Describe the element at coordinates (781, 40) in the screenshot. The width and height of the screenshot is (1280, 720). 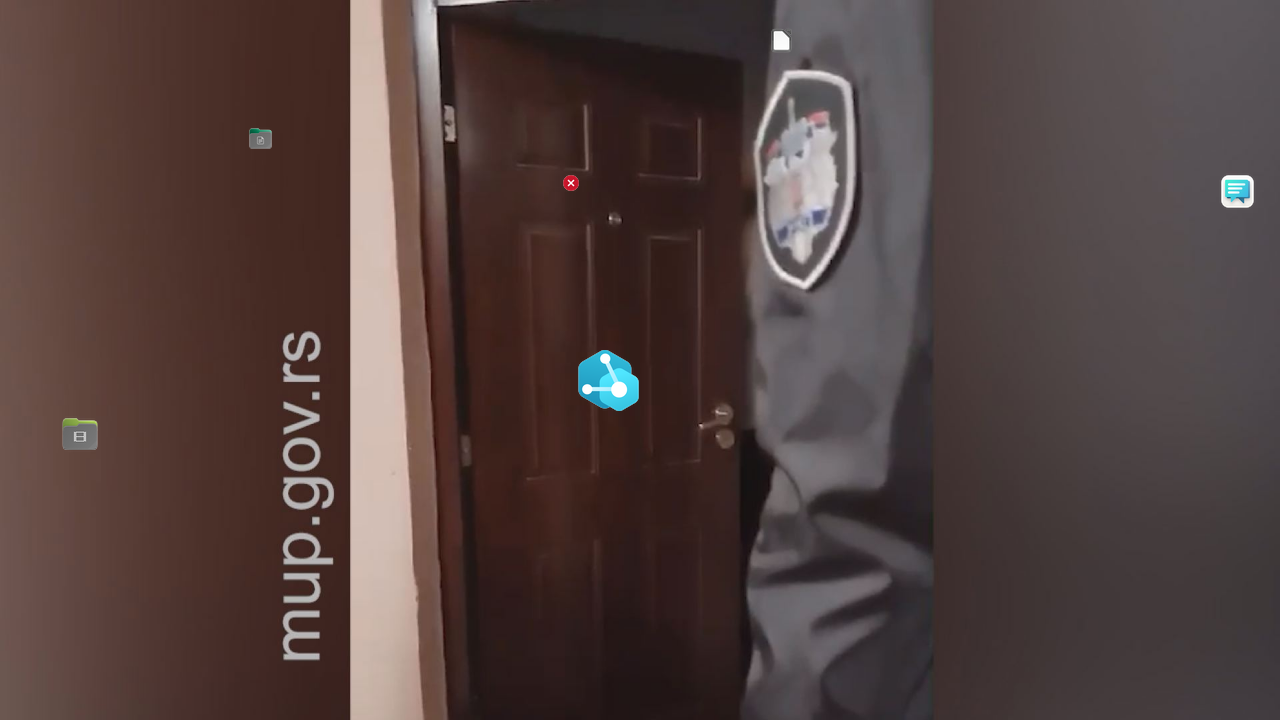
I see `open libreoffice start center` at that location.